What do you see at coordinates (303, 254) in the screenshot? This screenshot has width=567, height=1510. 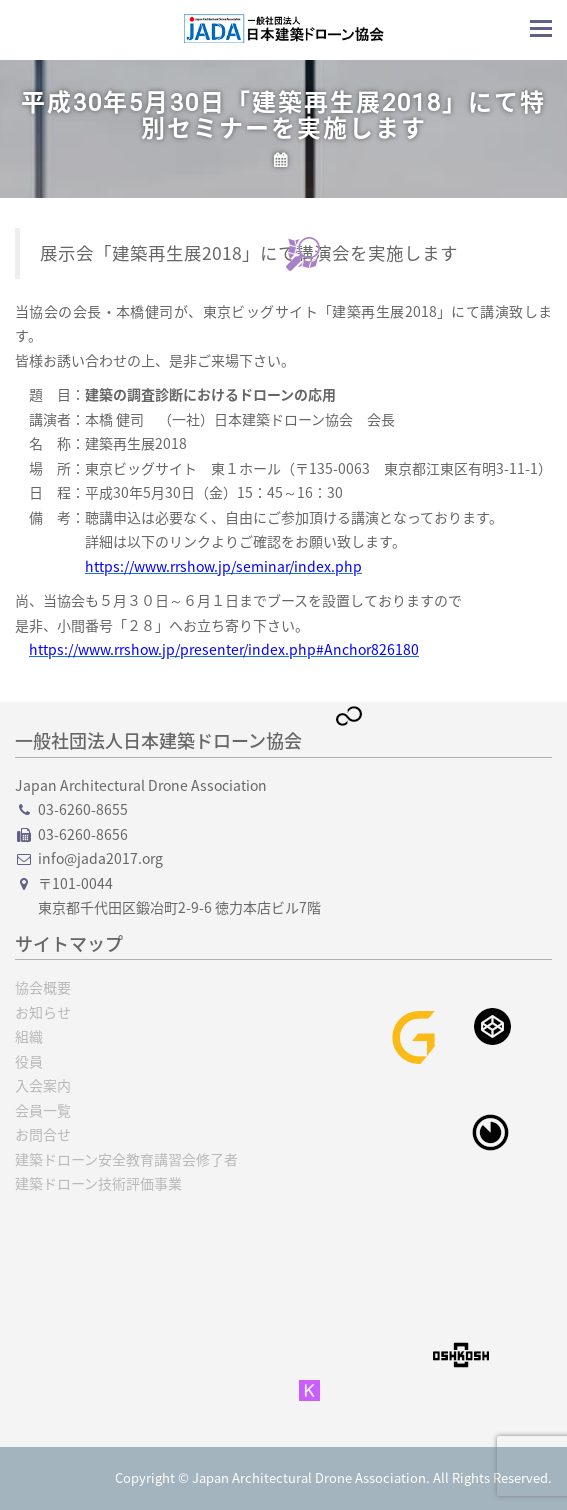 I see `open OpenStreetMap application` at bounding box center [303, 254].